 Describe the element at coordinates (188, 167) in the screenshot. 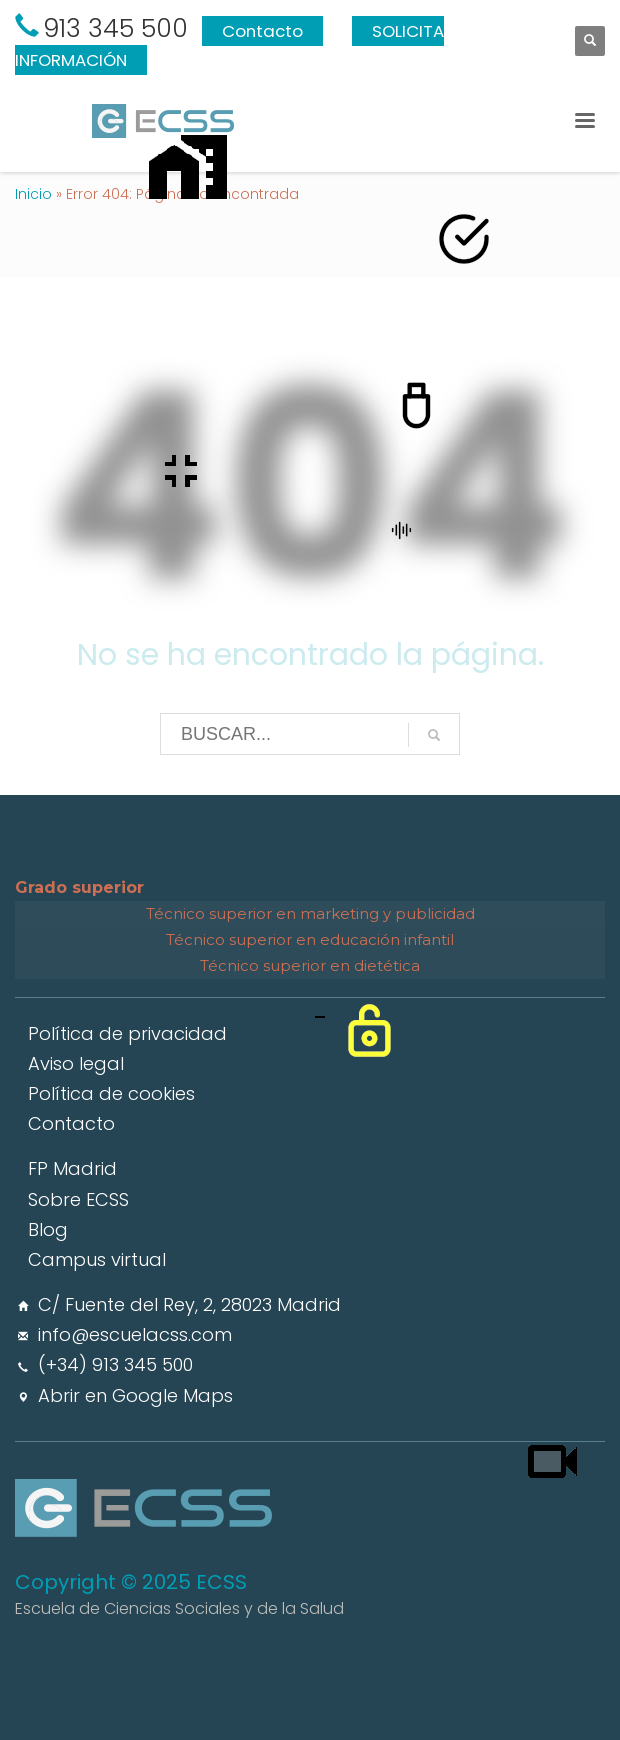

I see `switch between home and office mode` at that location.